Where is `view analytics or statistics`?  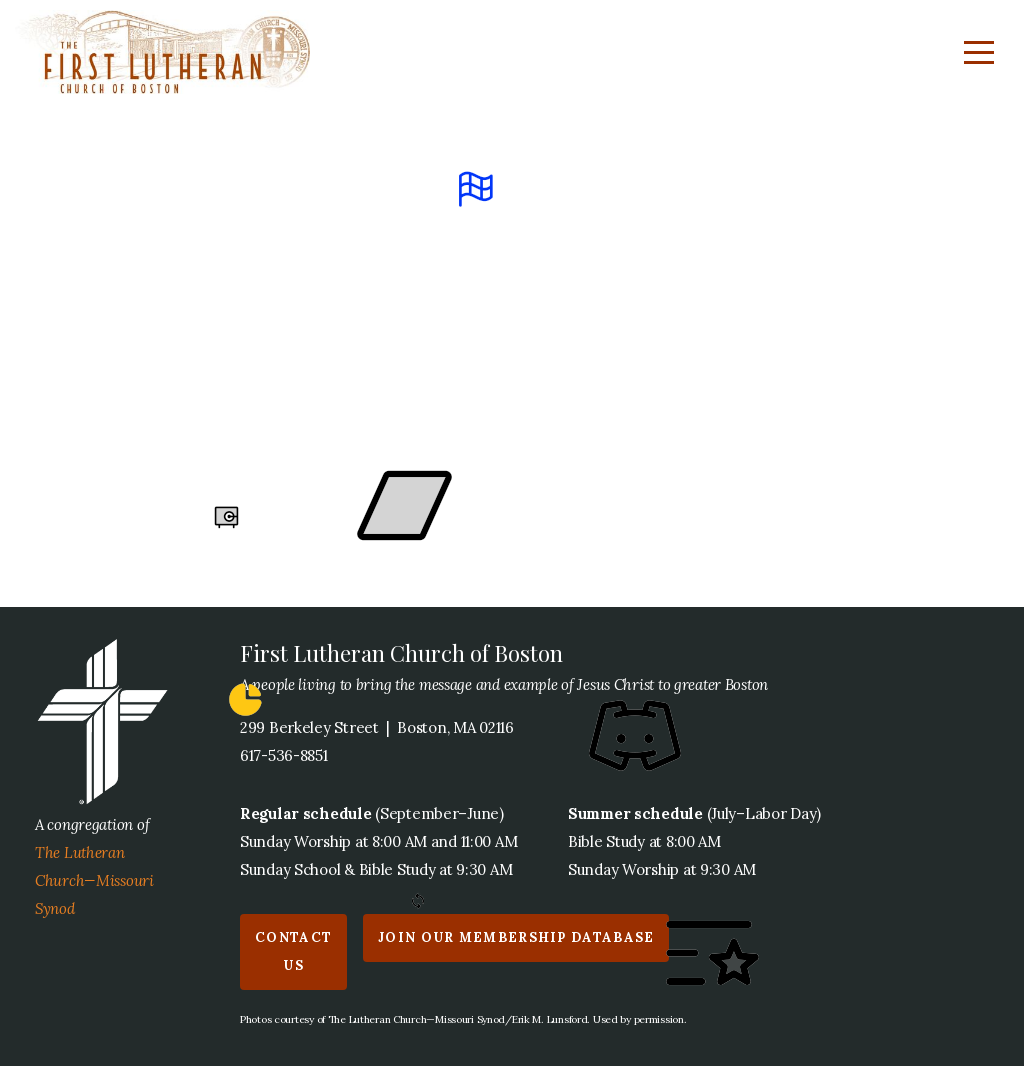 view analytics or statistics is located at coordinates (245, 699).